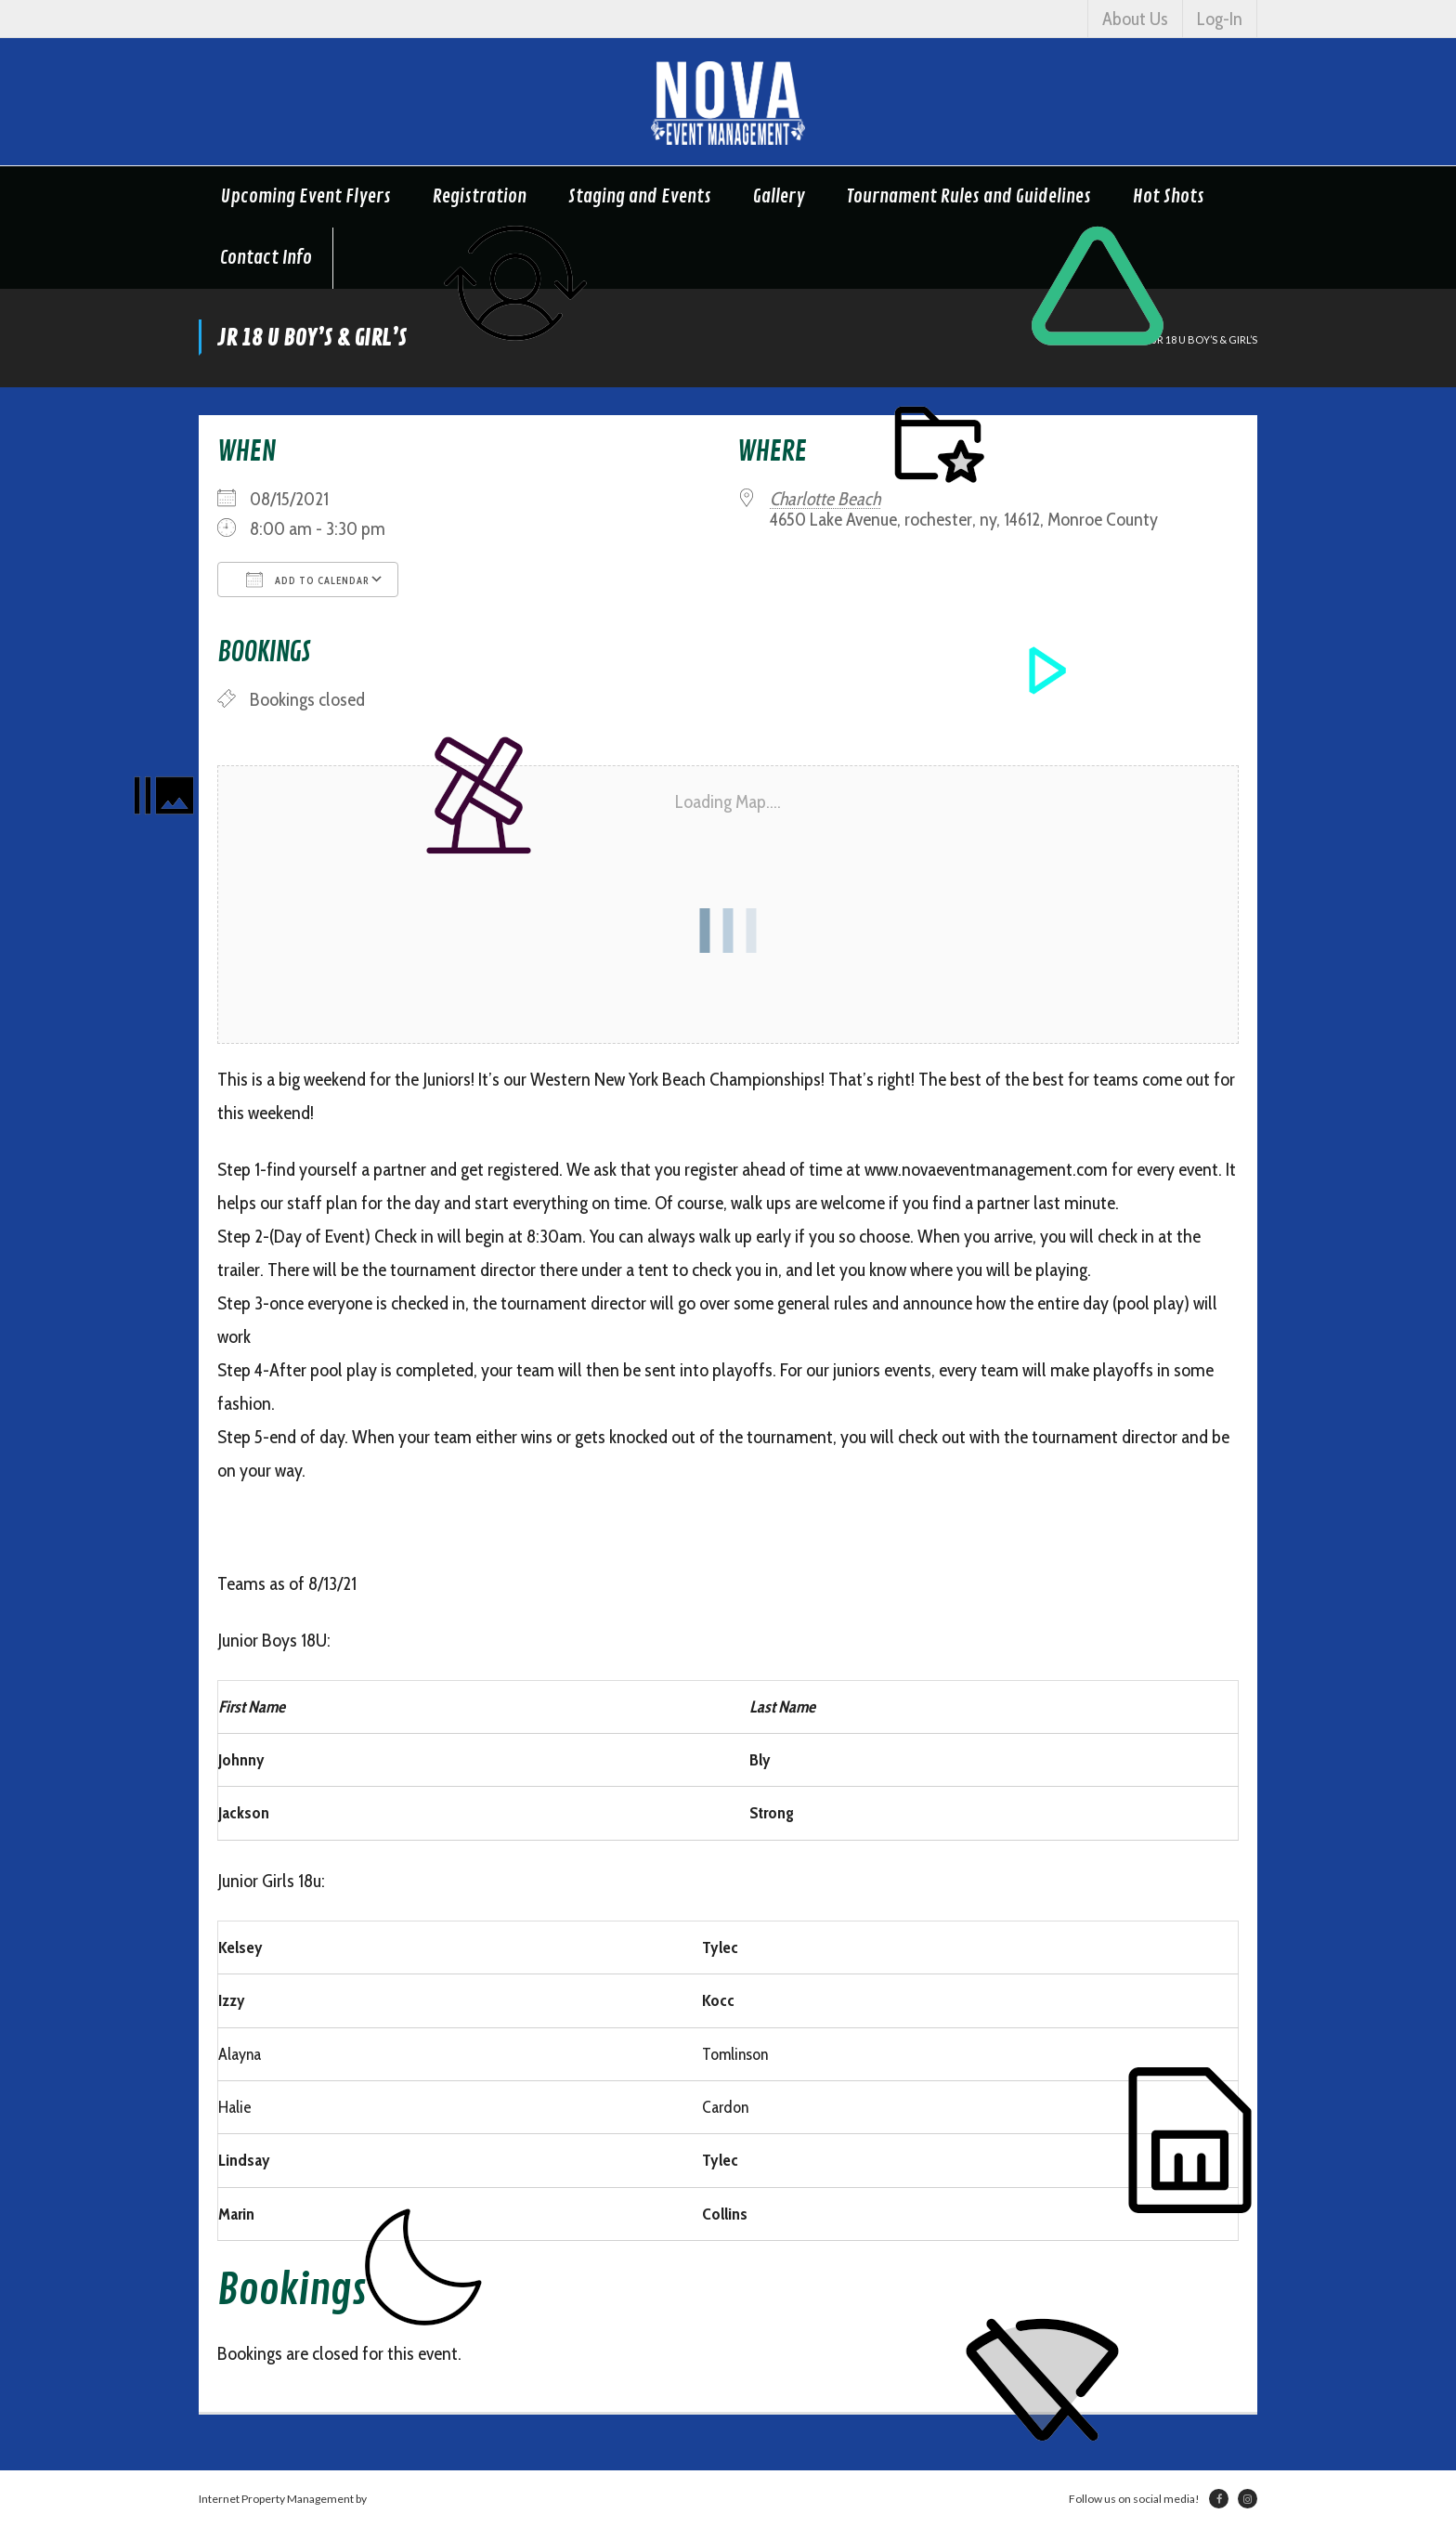 The width and height of the screenshot is (1456, 2527). What do you see at coordinates (478, 797) in the screenshot?
I see `indicates renewable or wind energy options` at bounding box center [478, 797].